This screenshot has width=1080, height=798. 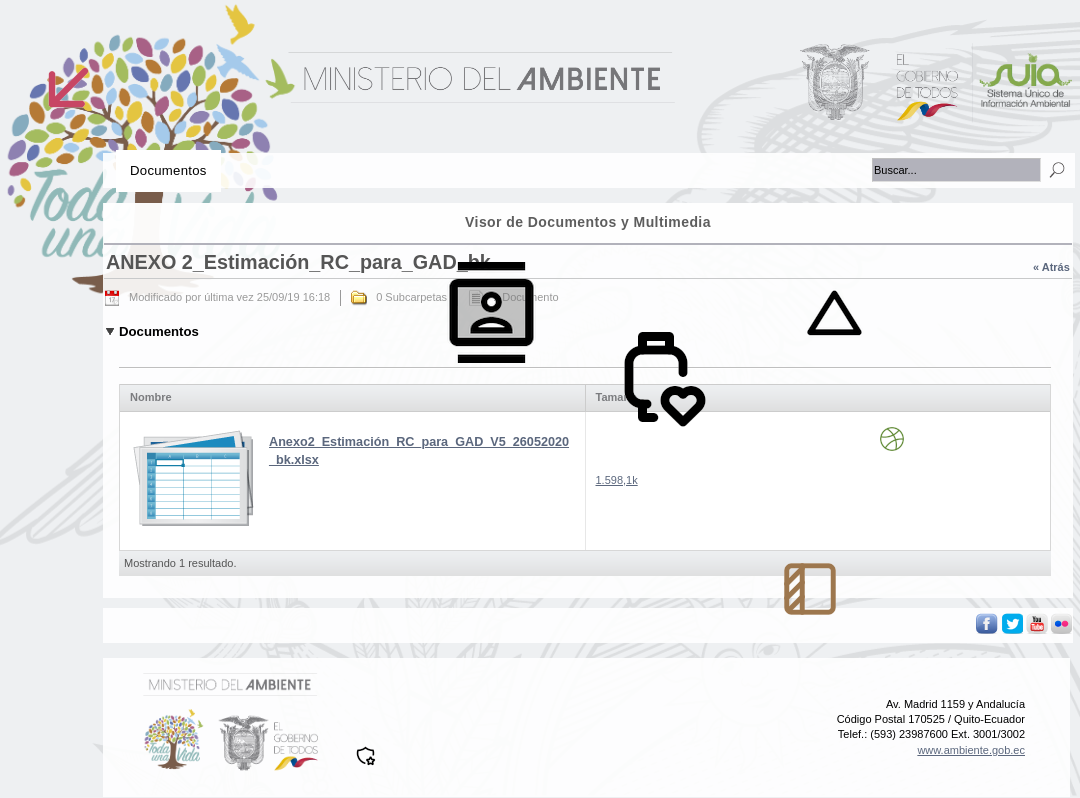 What do you see at coordinates (892, 439) in the screenshot?
I see `view dribbble profile or portfolio` at bounding box center [892, 439].